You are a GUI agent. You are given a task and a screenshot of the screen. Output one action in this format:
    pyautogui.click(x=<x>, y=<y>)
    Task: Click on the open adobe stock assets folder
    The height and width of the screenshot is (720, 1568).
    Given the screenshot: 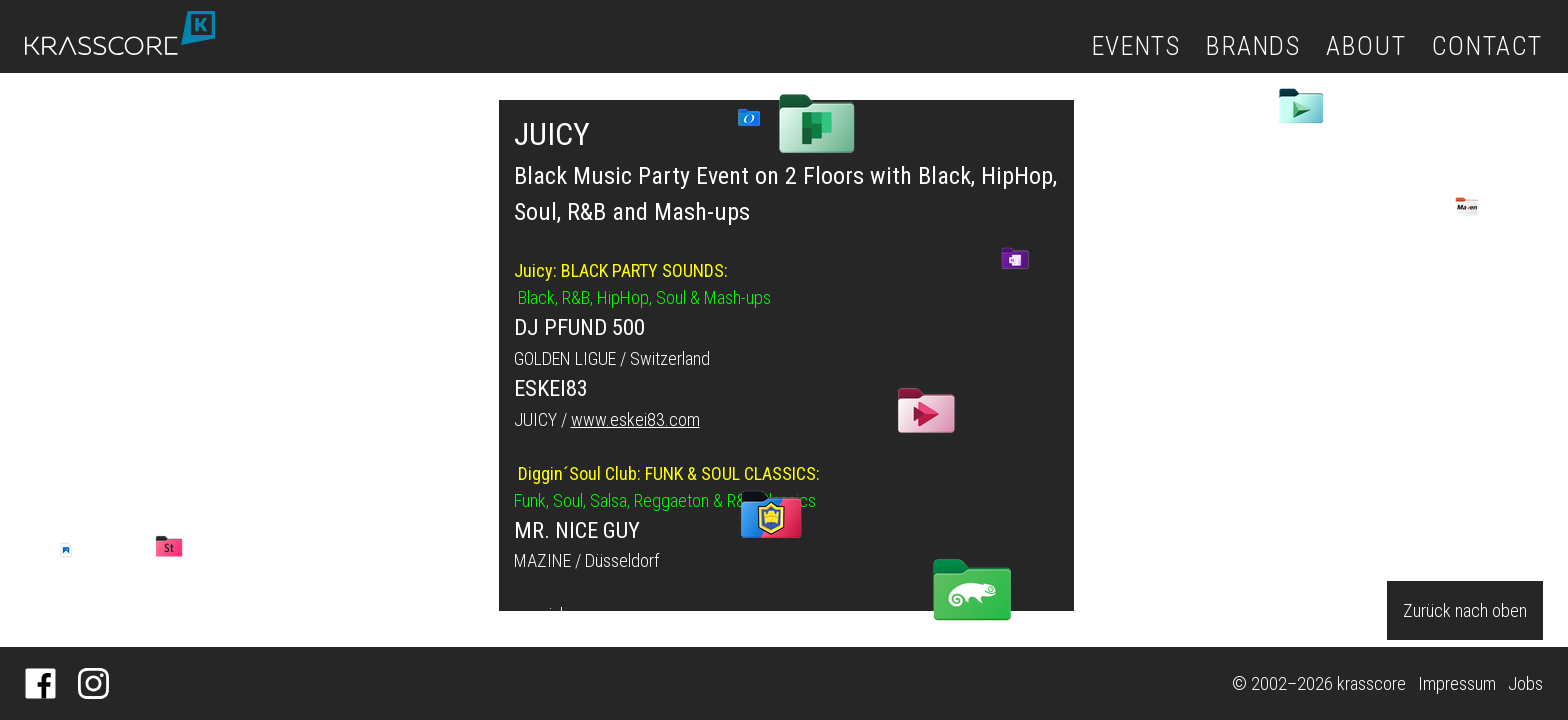 What is the action you would take?
    pyautogui.click(x=169, y=547)
    